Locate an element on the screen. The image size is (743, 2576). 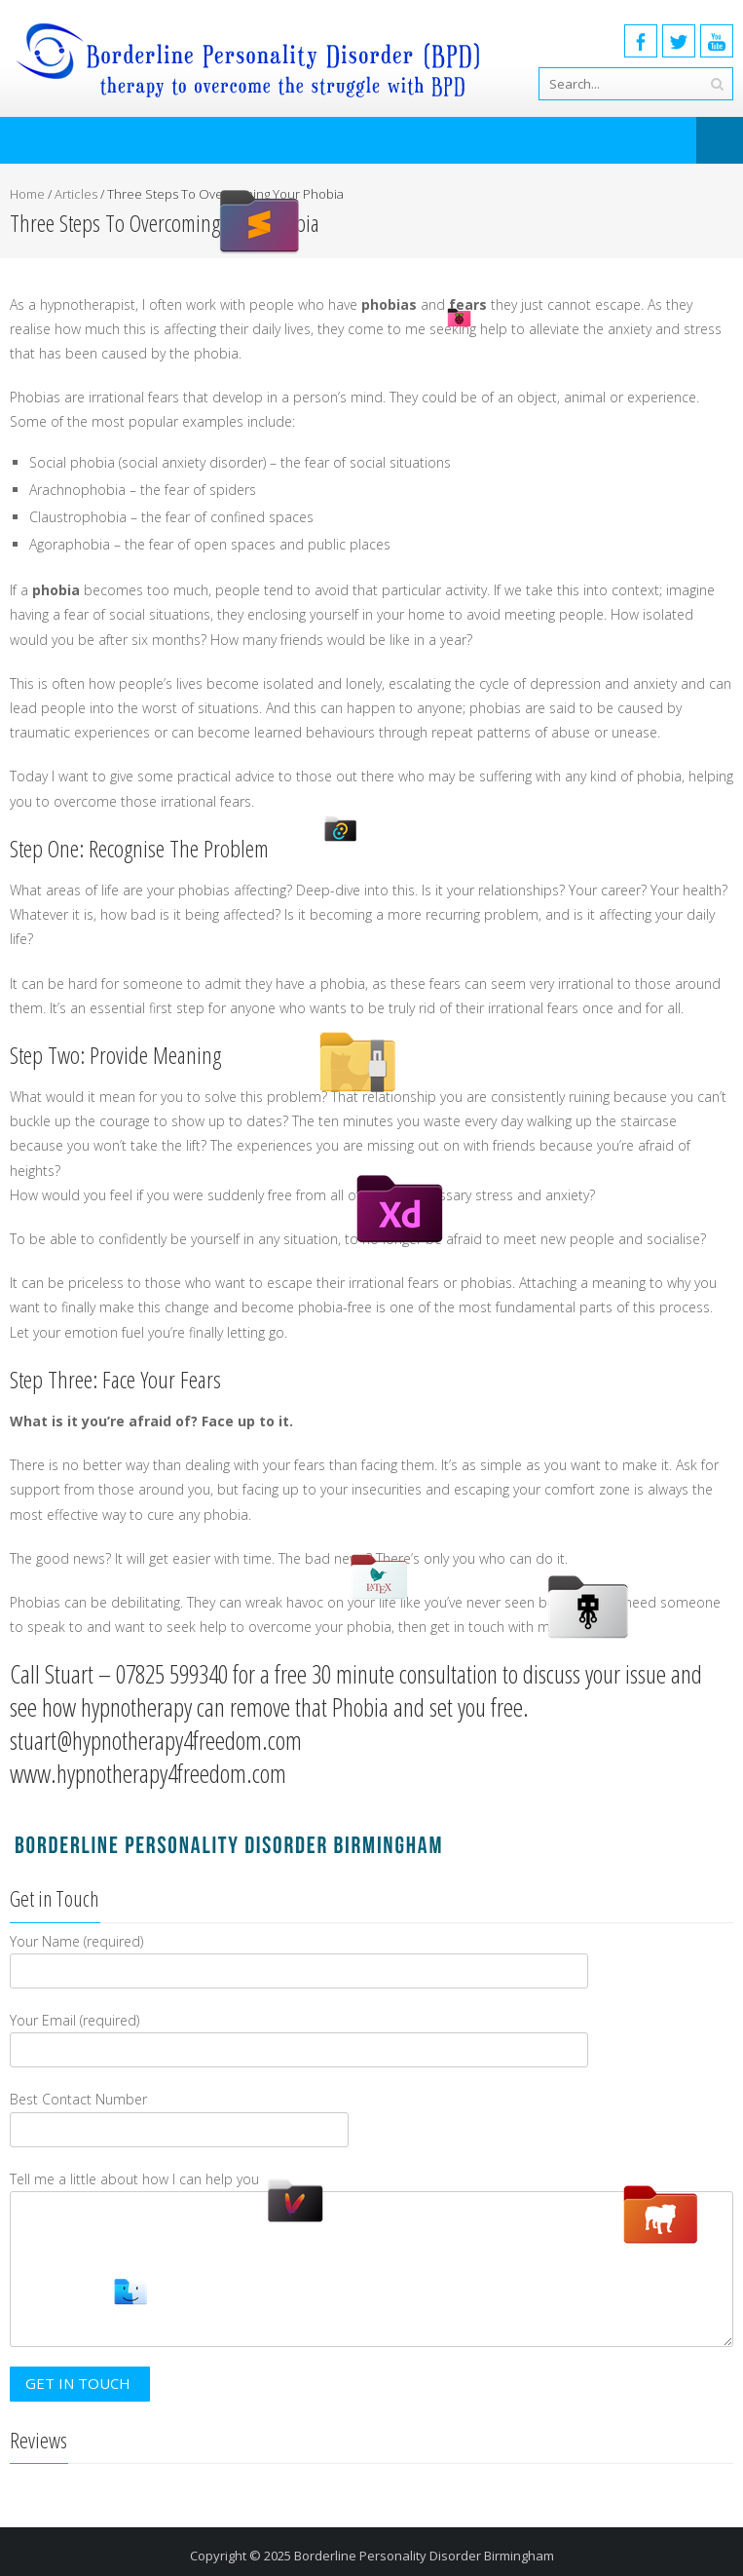
folder containing nanazip compressed archives is located at coordinates (357, 1064).